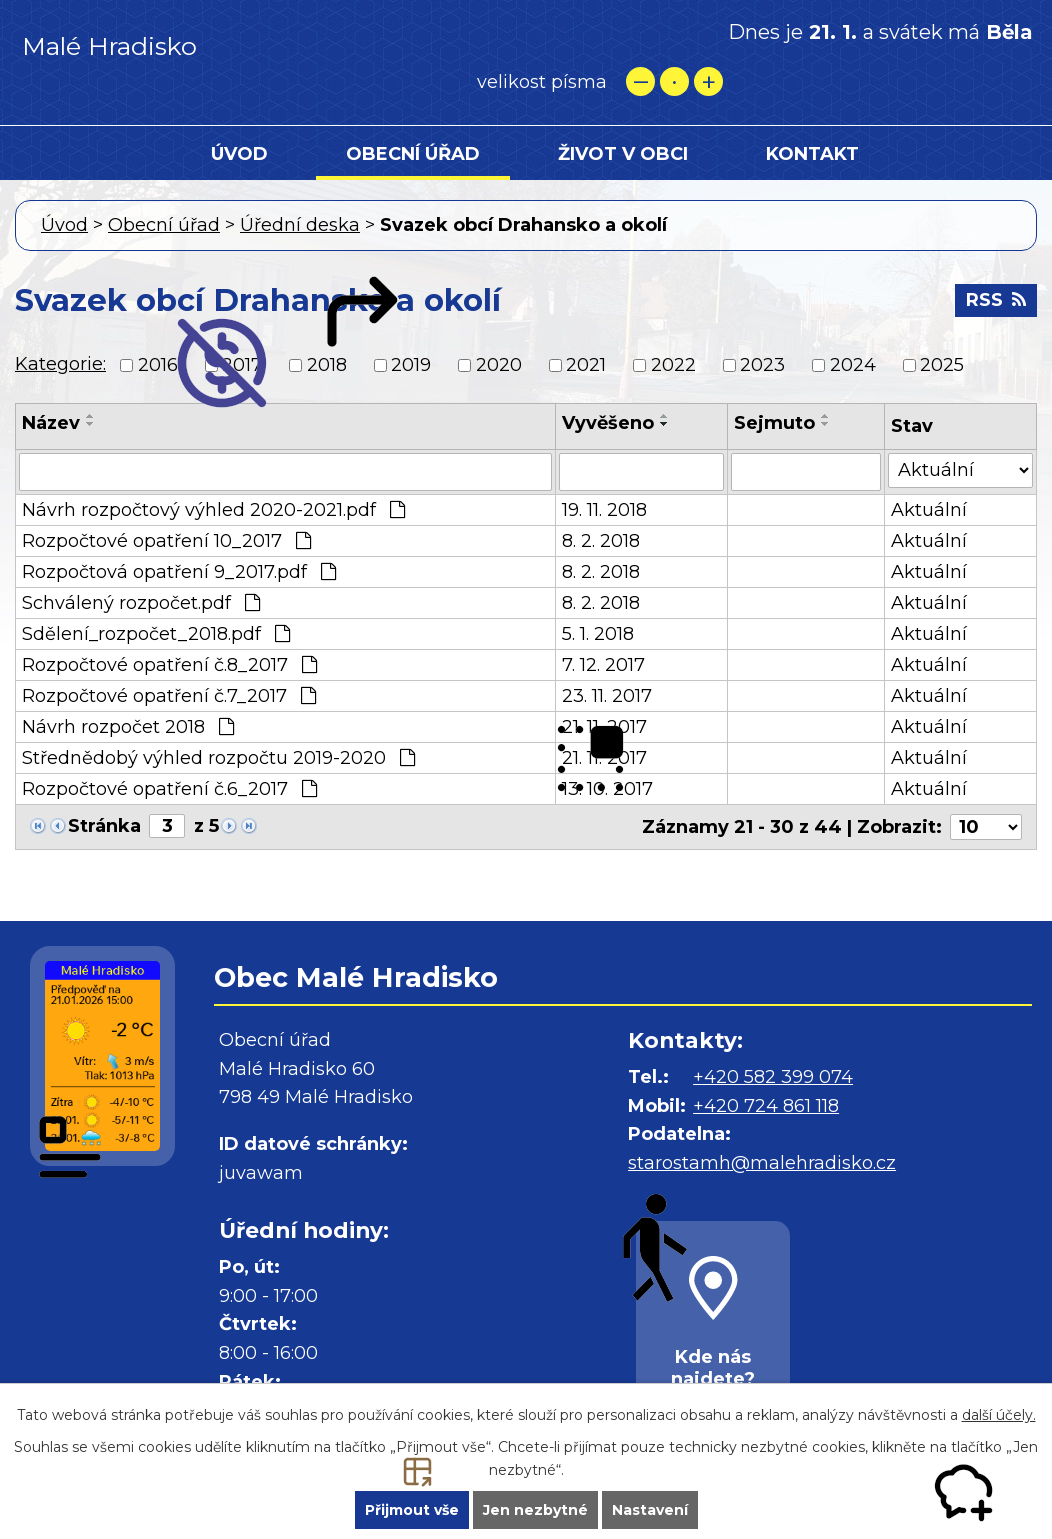  Describe the element at coordinates (962, 1491) in the screenshot. I see `start a new conversation` at that location.